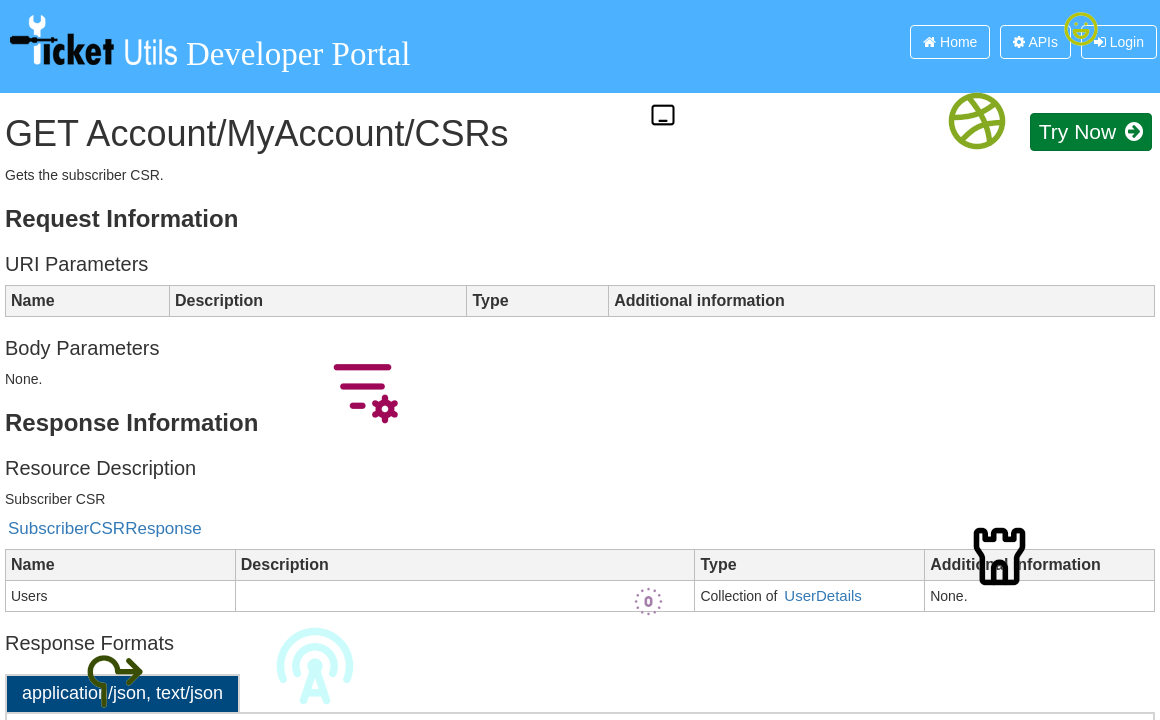 The width and height of the screenshot is (1160, 720). What do you see at coordinates (1081, 29) in the screenshot?
I see `rate your experience as positive` at bounding box center [1081, 29].